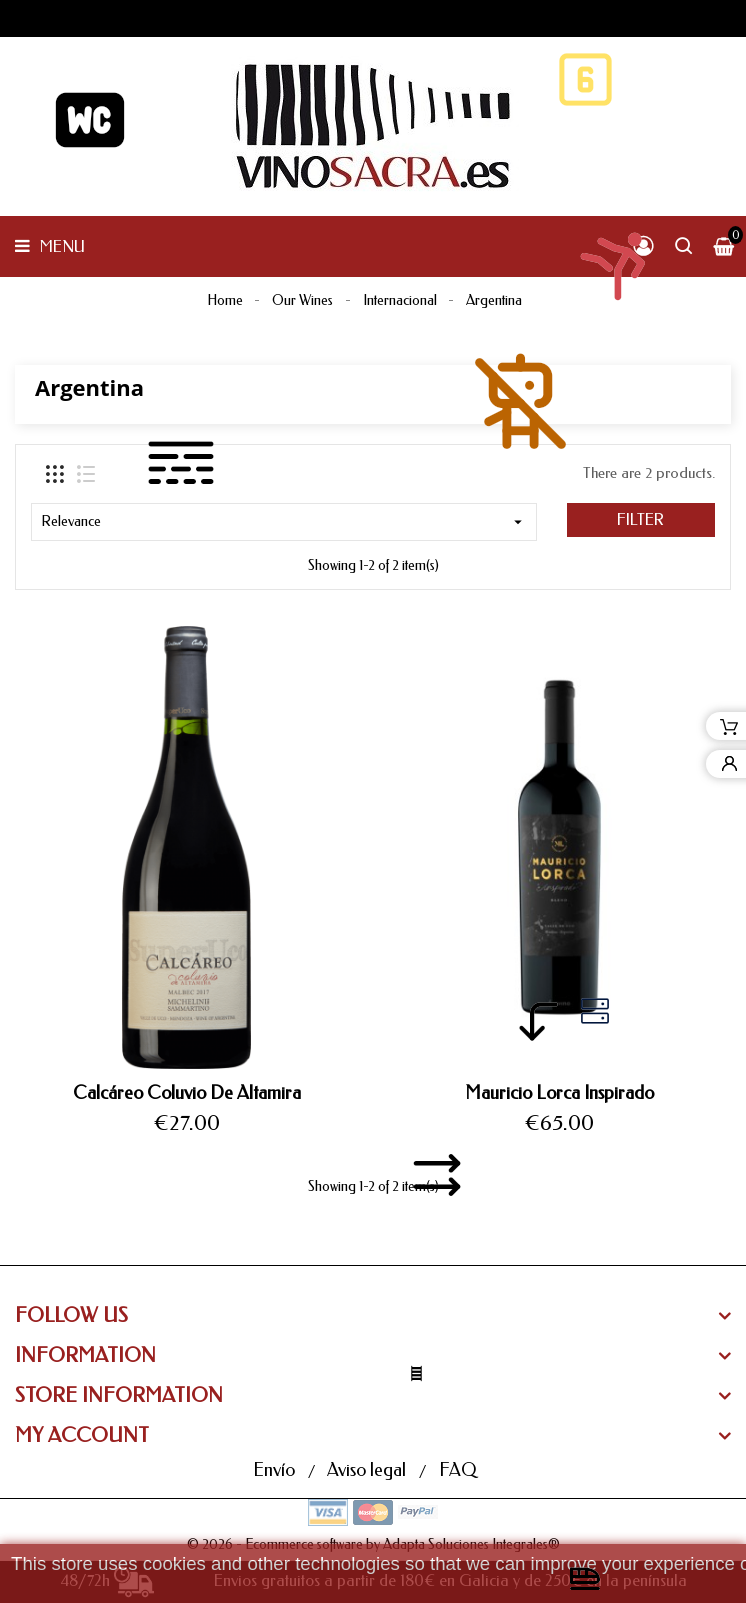 This screenshot has width=746, height=1603. Describe the element at coordinates (520, 403) in the screenshot. I see `disable bot or automated features` at that location.